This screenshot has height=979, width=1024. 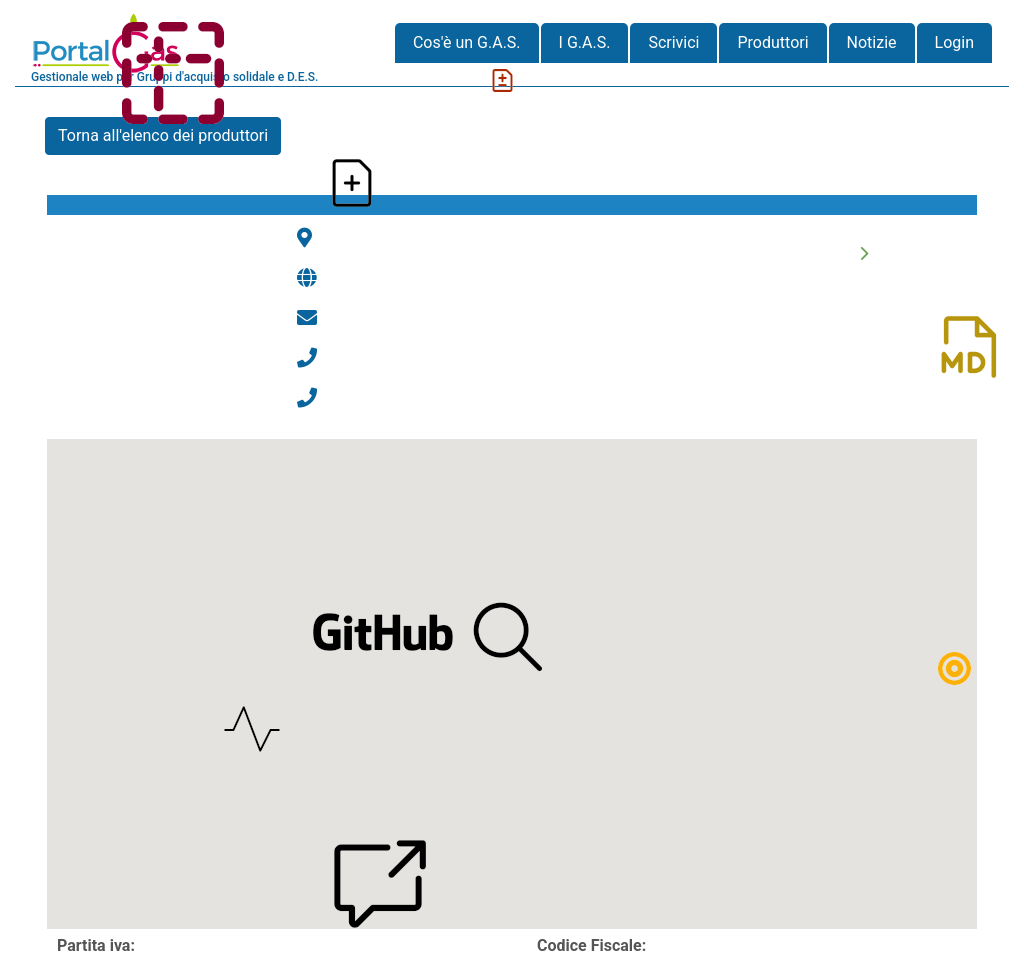 What do you see at coordinates (378, 884) in the screenshot?
I see `view cross-referenced issues or pull requests` at bounding box center [378, 884].